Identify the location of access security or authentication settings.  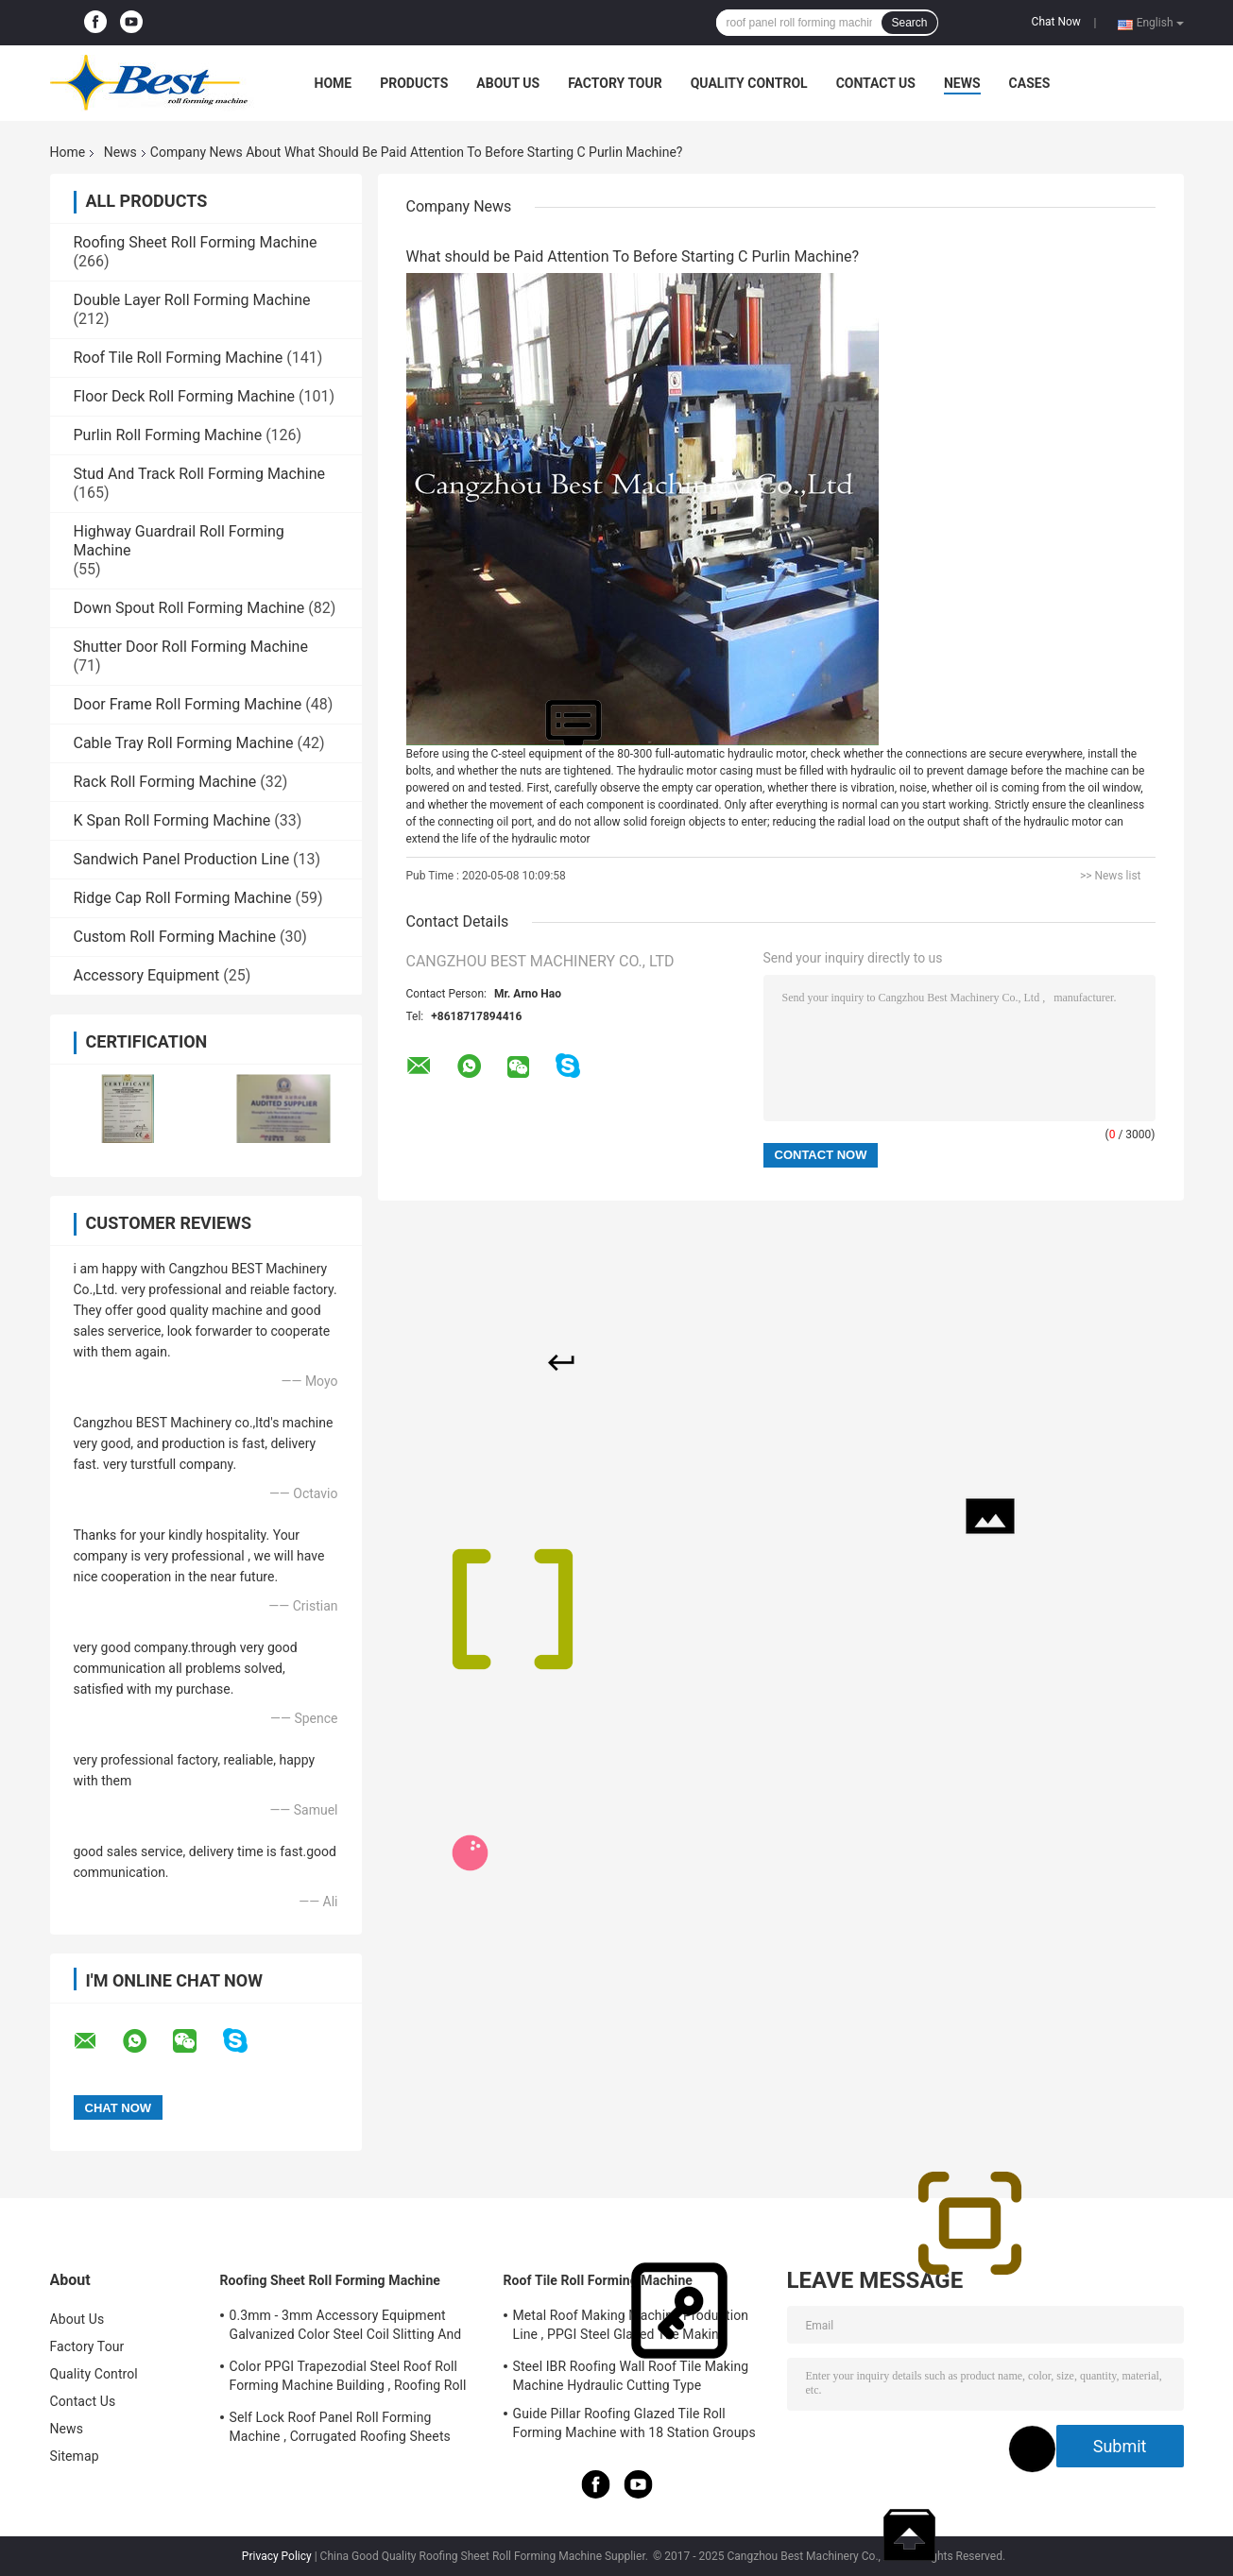
(679, 2311).